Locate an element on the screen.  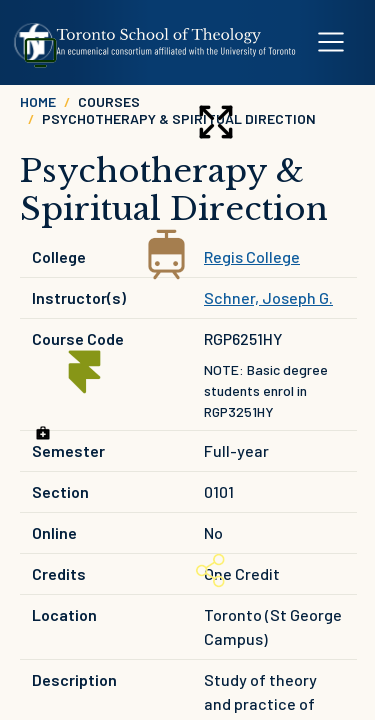
switch to desktop or monitor display is located at coordinates (40, 51).